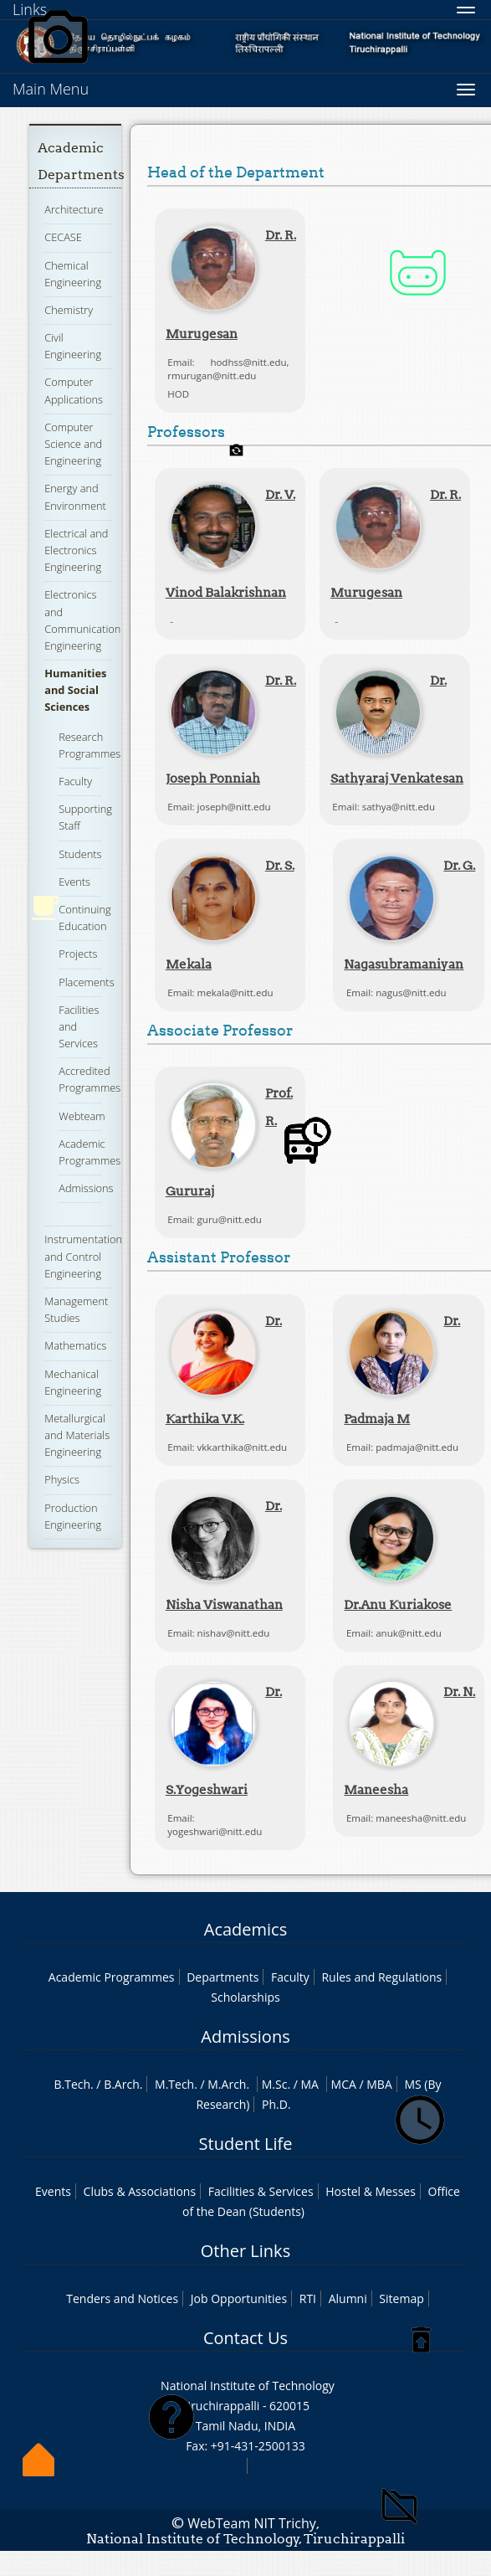 The image size is (491, 2576). I want to click on view time or clock settings, so click(420, 2120).